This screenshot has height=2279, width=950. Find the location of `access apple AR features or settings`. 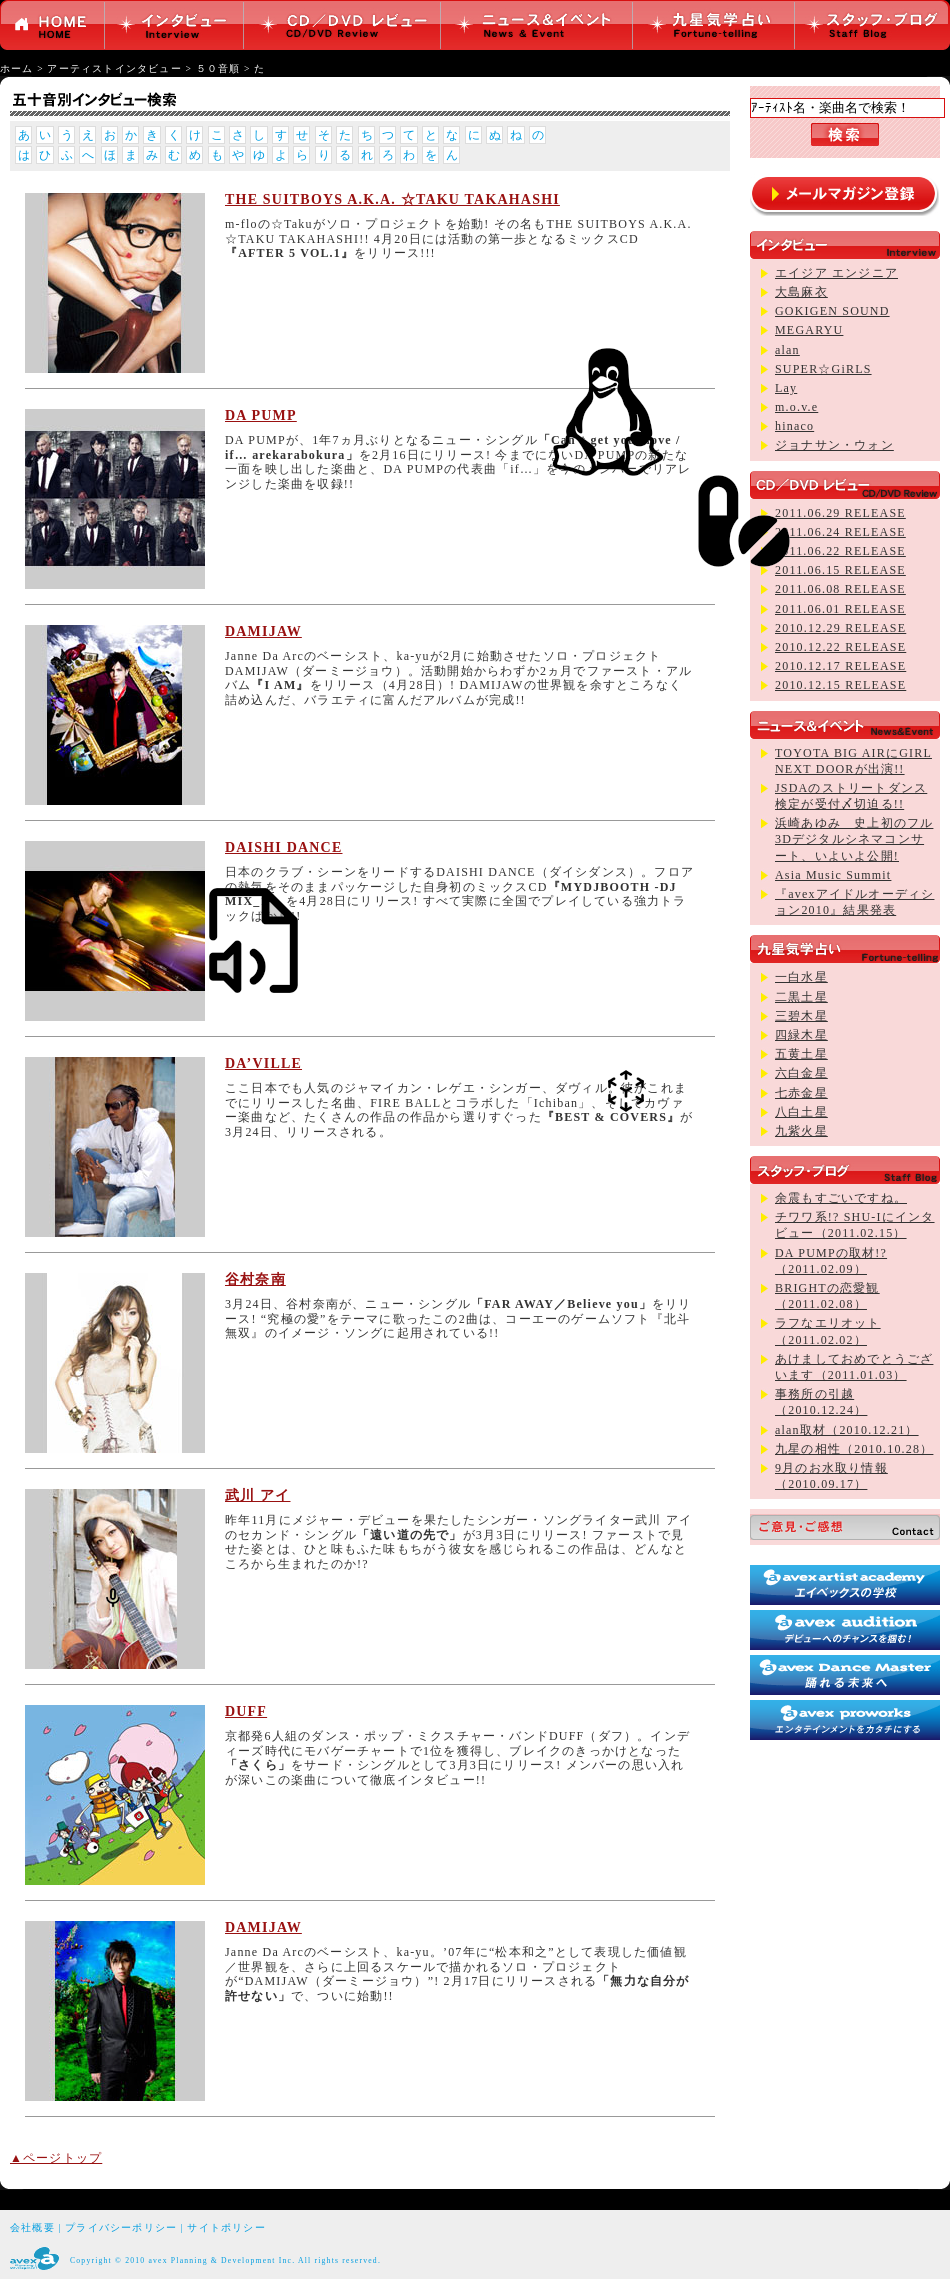

access apple AR features or settings is located at coordinates (626, 1091).